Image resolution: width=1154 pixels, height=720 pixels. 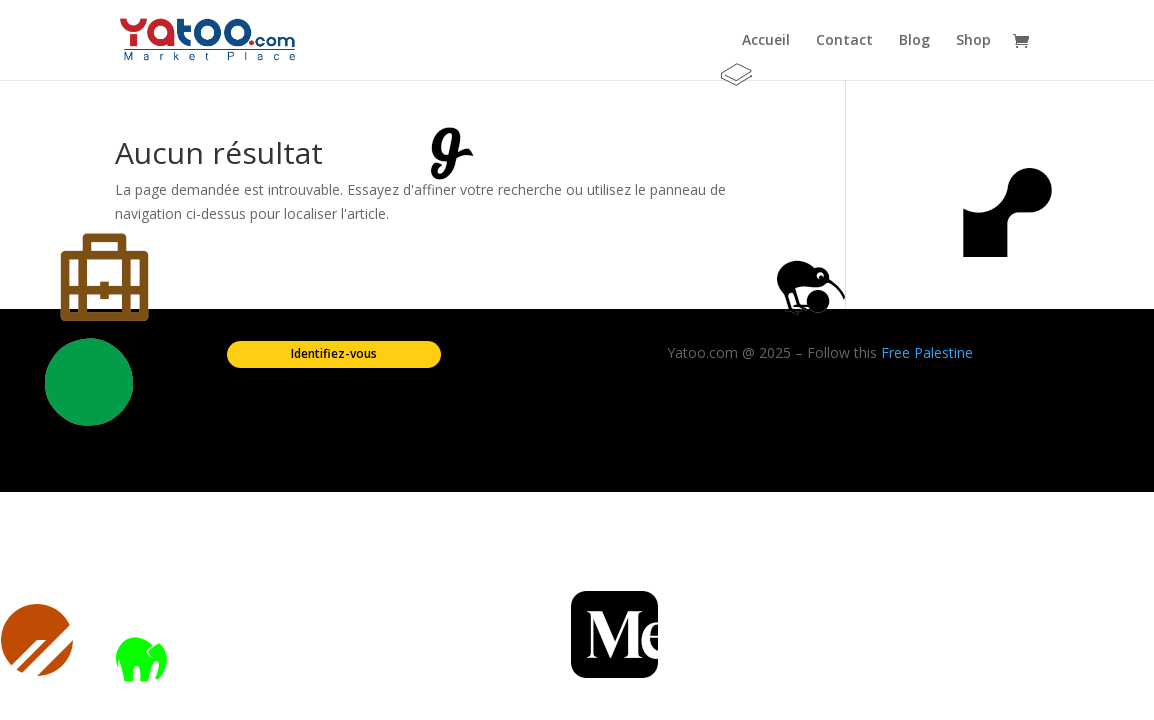 I want to click on planetscale database platform logo, so click(x=37, y=640).